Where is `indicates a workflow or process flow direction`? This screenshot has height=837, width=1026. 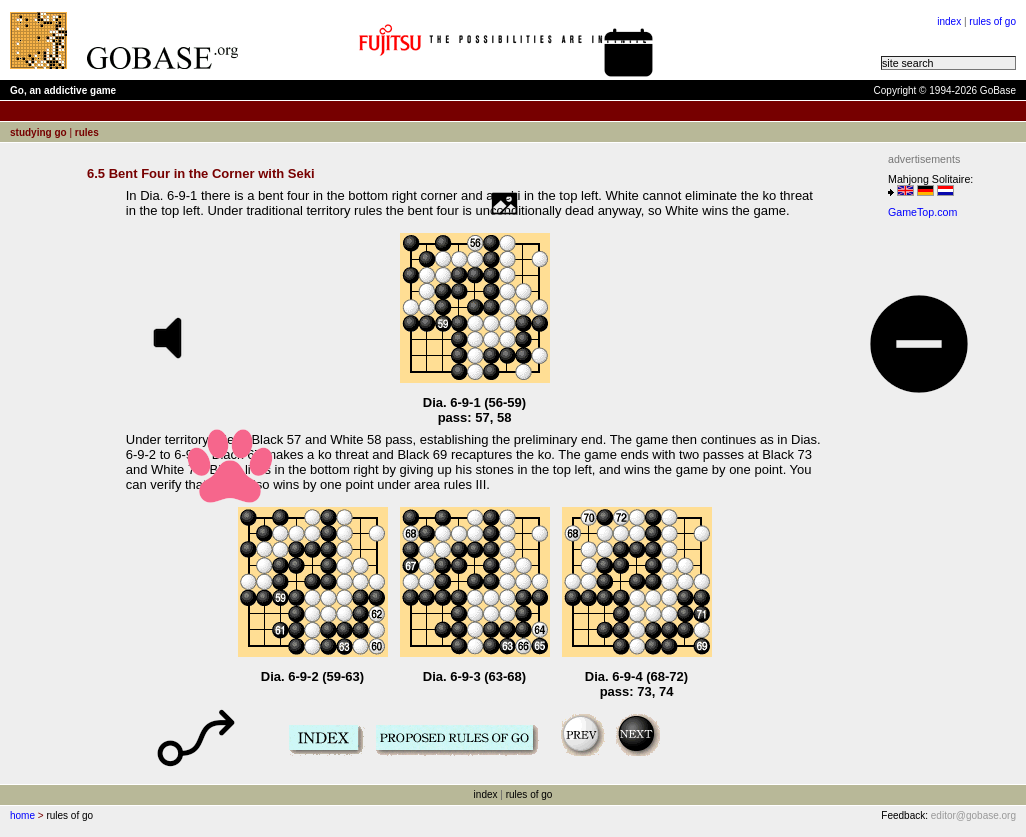
indicates a workflow or process flow direction is located at coordinates (196, 738).